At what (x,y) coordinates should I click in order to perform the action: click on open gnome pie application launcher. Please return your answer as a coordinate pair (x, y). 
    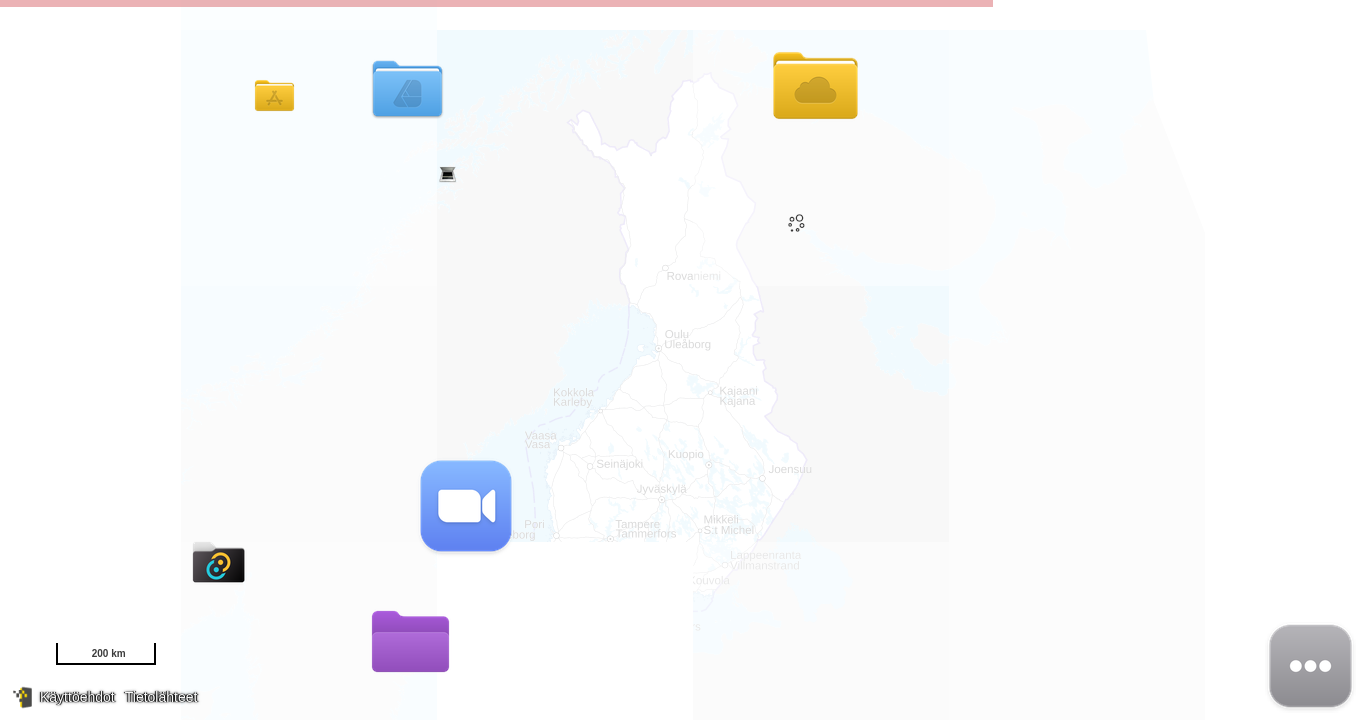
    Looking at the image, I should click on (797, 223).